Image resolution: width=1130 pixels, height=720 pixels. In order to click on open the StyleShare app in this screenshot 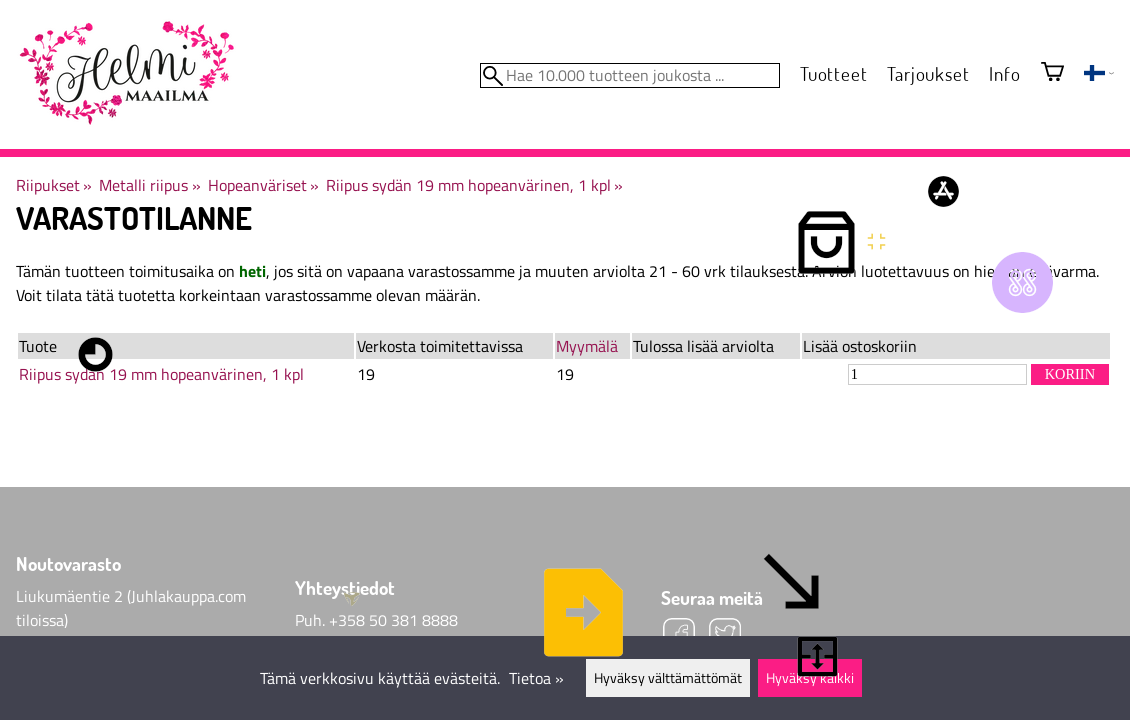, I will do `click(1022, 282)`.